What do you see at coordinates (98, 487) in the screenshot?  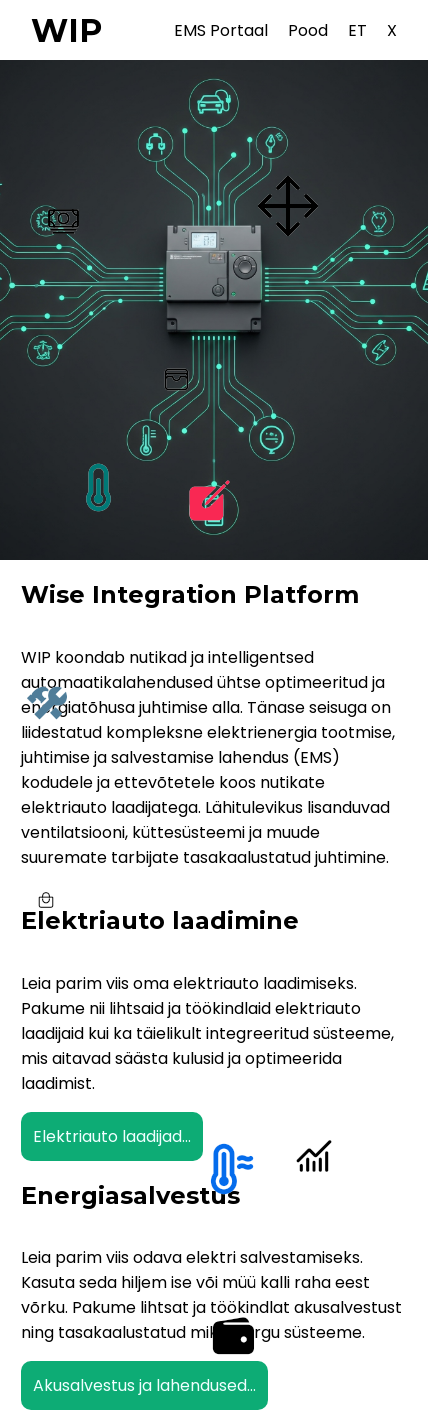 I see `view current temperature reading` at bounding box center [98, 487].